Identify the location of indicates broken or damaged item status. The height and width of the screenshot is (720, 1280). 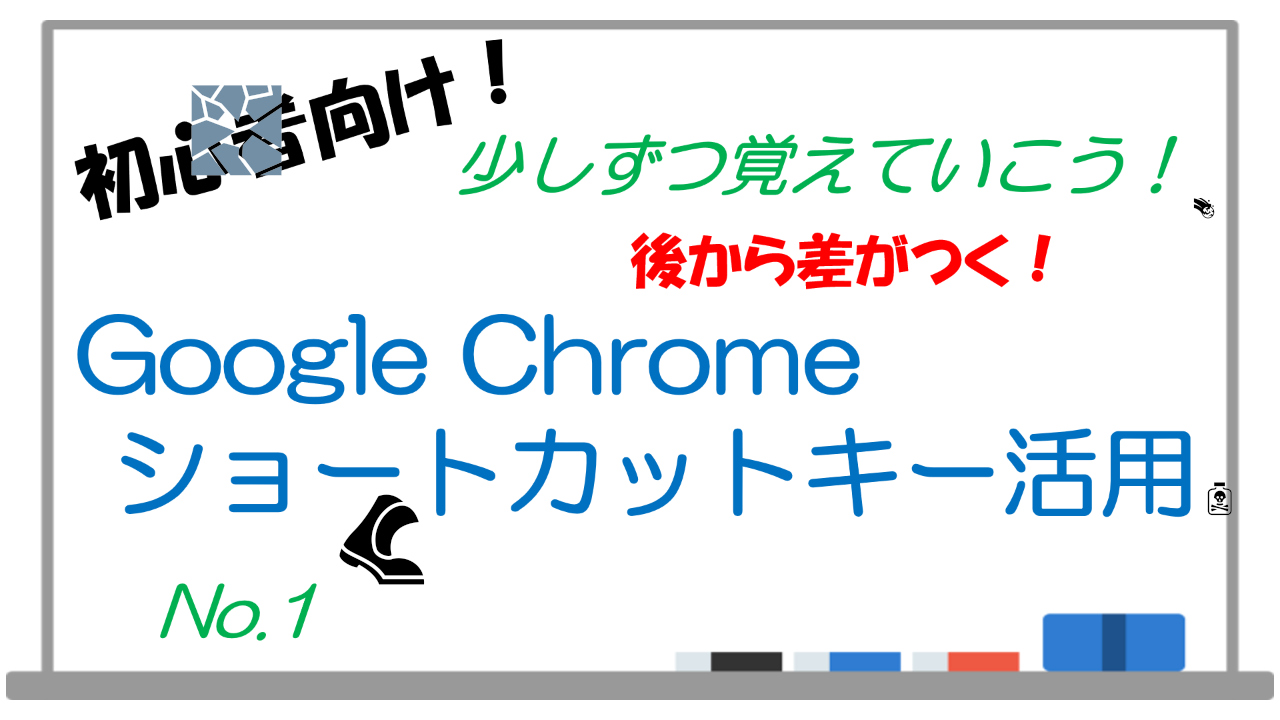
(236, 130).